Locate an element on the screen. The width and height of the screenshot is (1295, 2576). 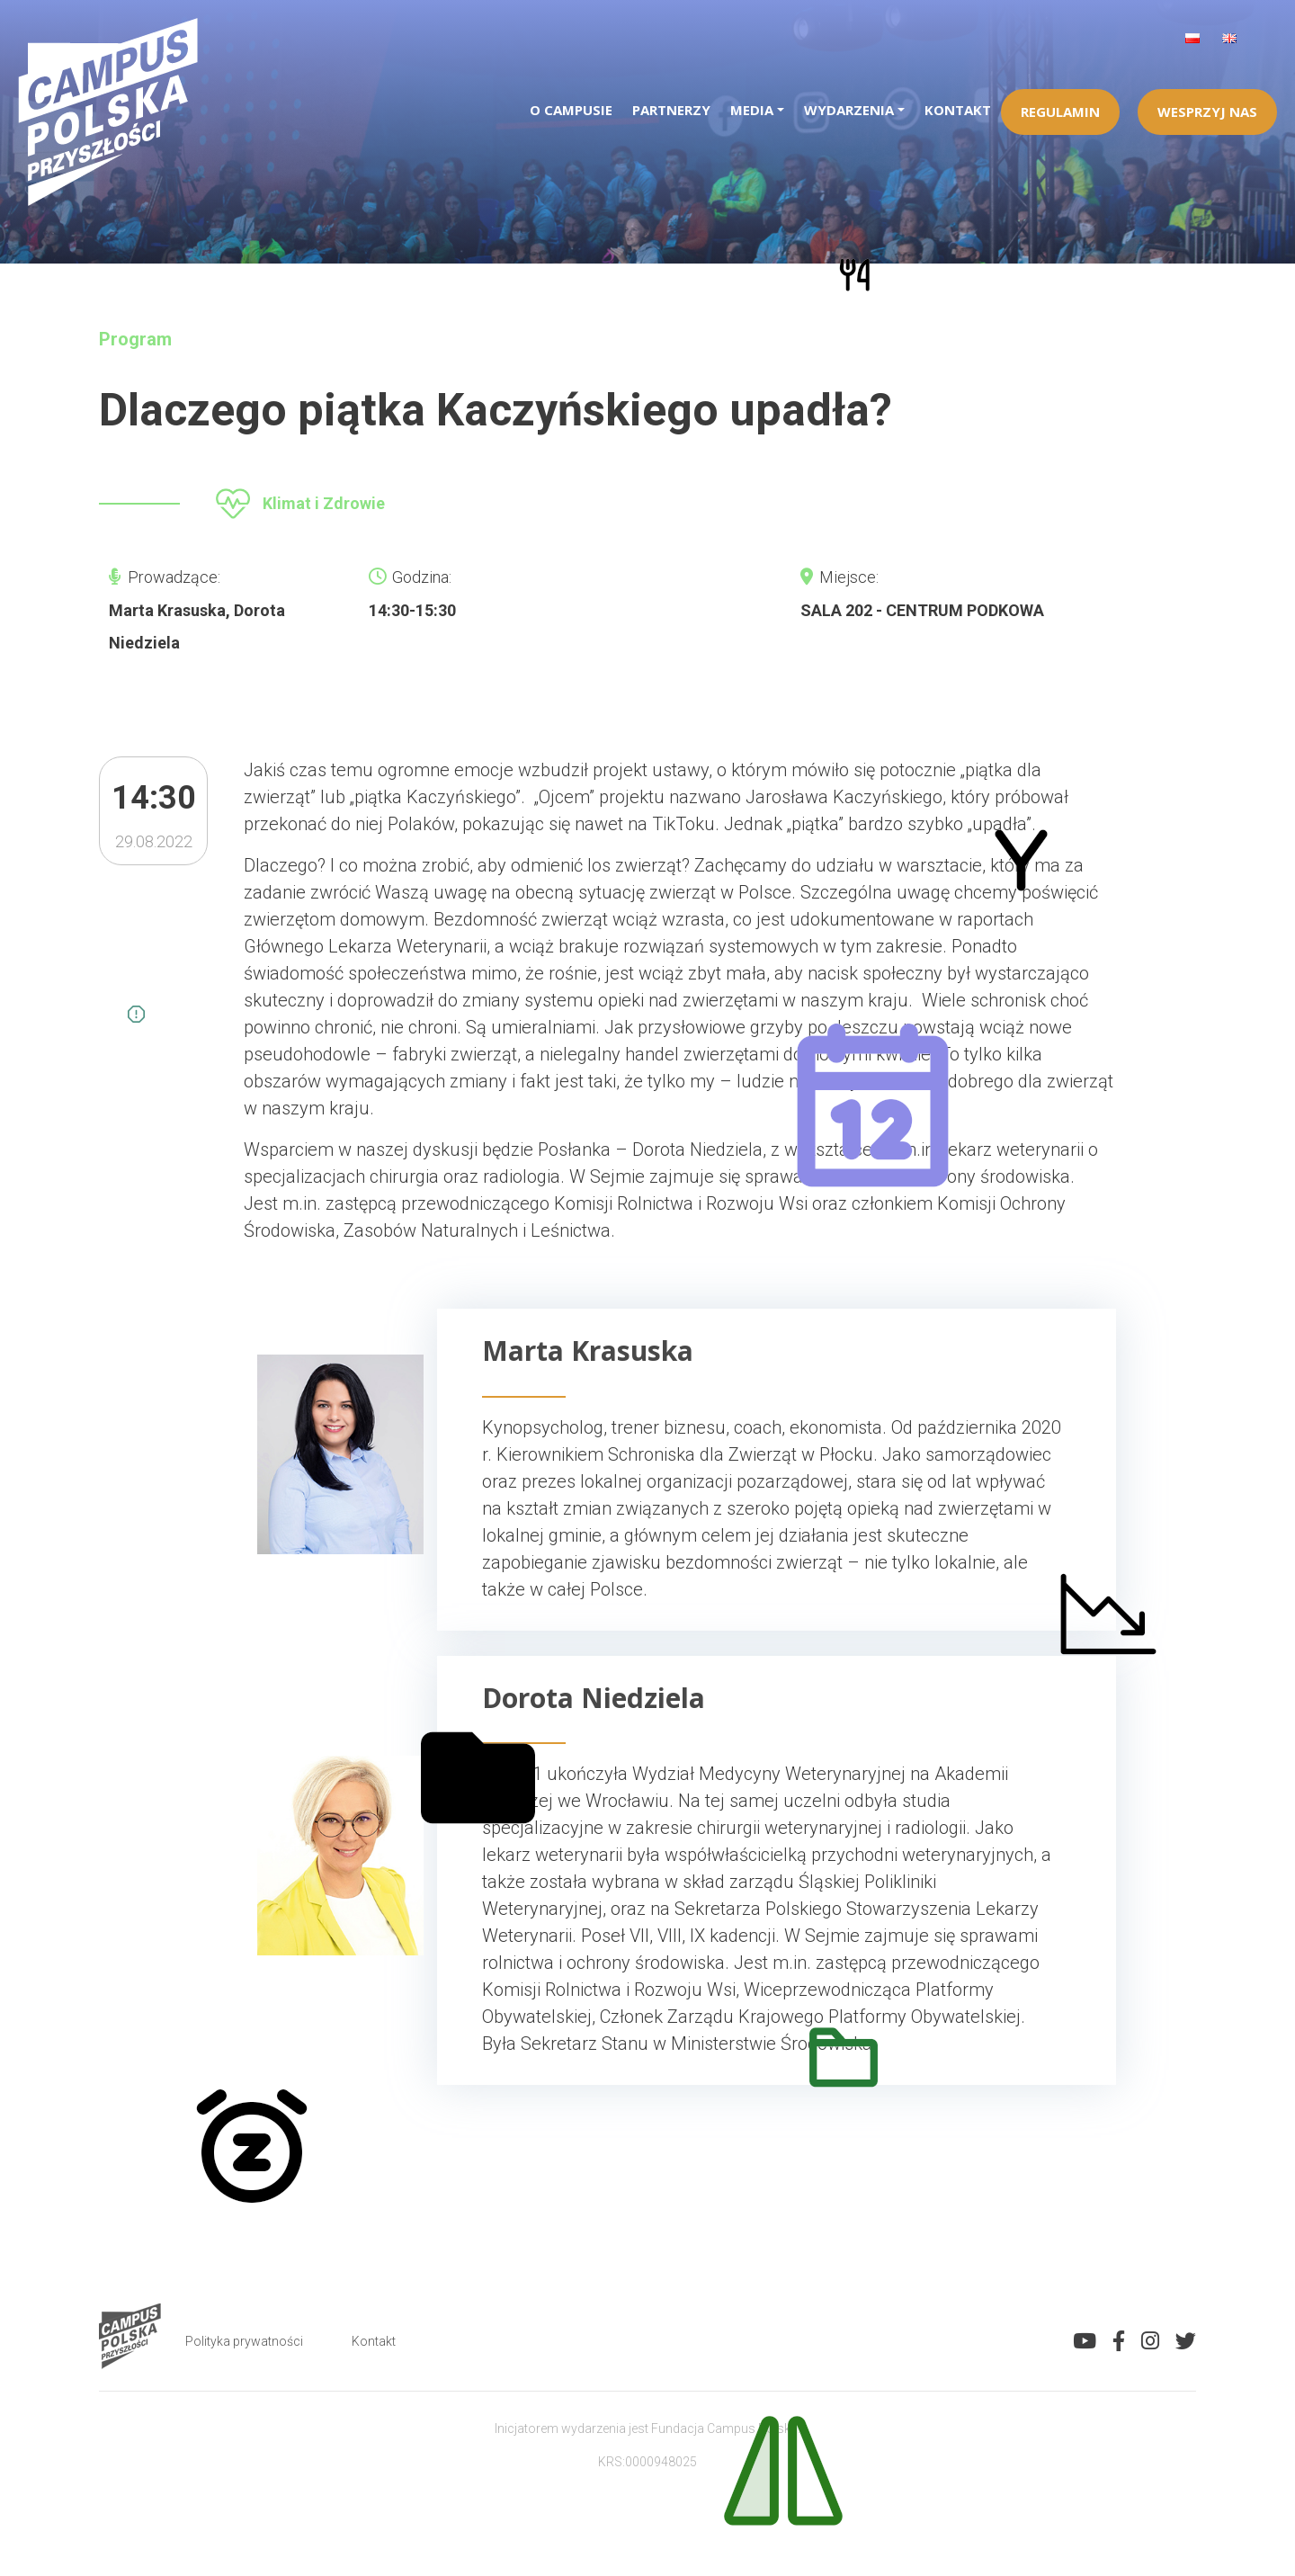
open file folder is located at coordinates (478, 1777).